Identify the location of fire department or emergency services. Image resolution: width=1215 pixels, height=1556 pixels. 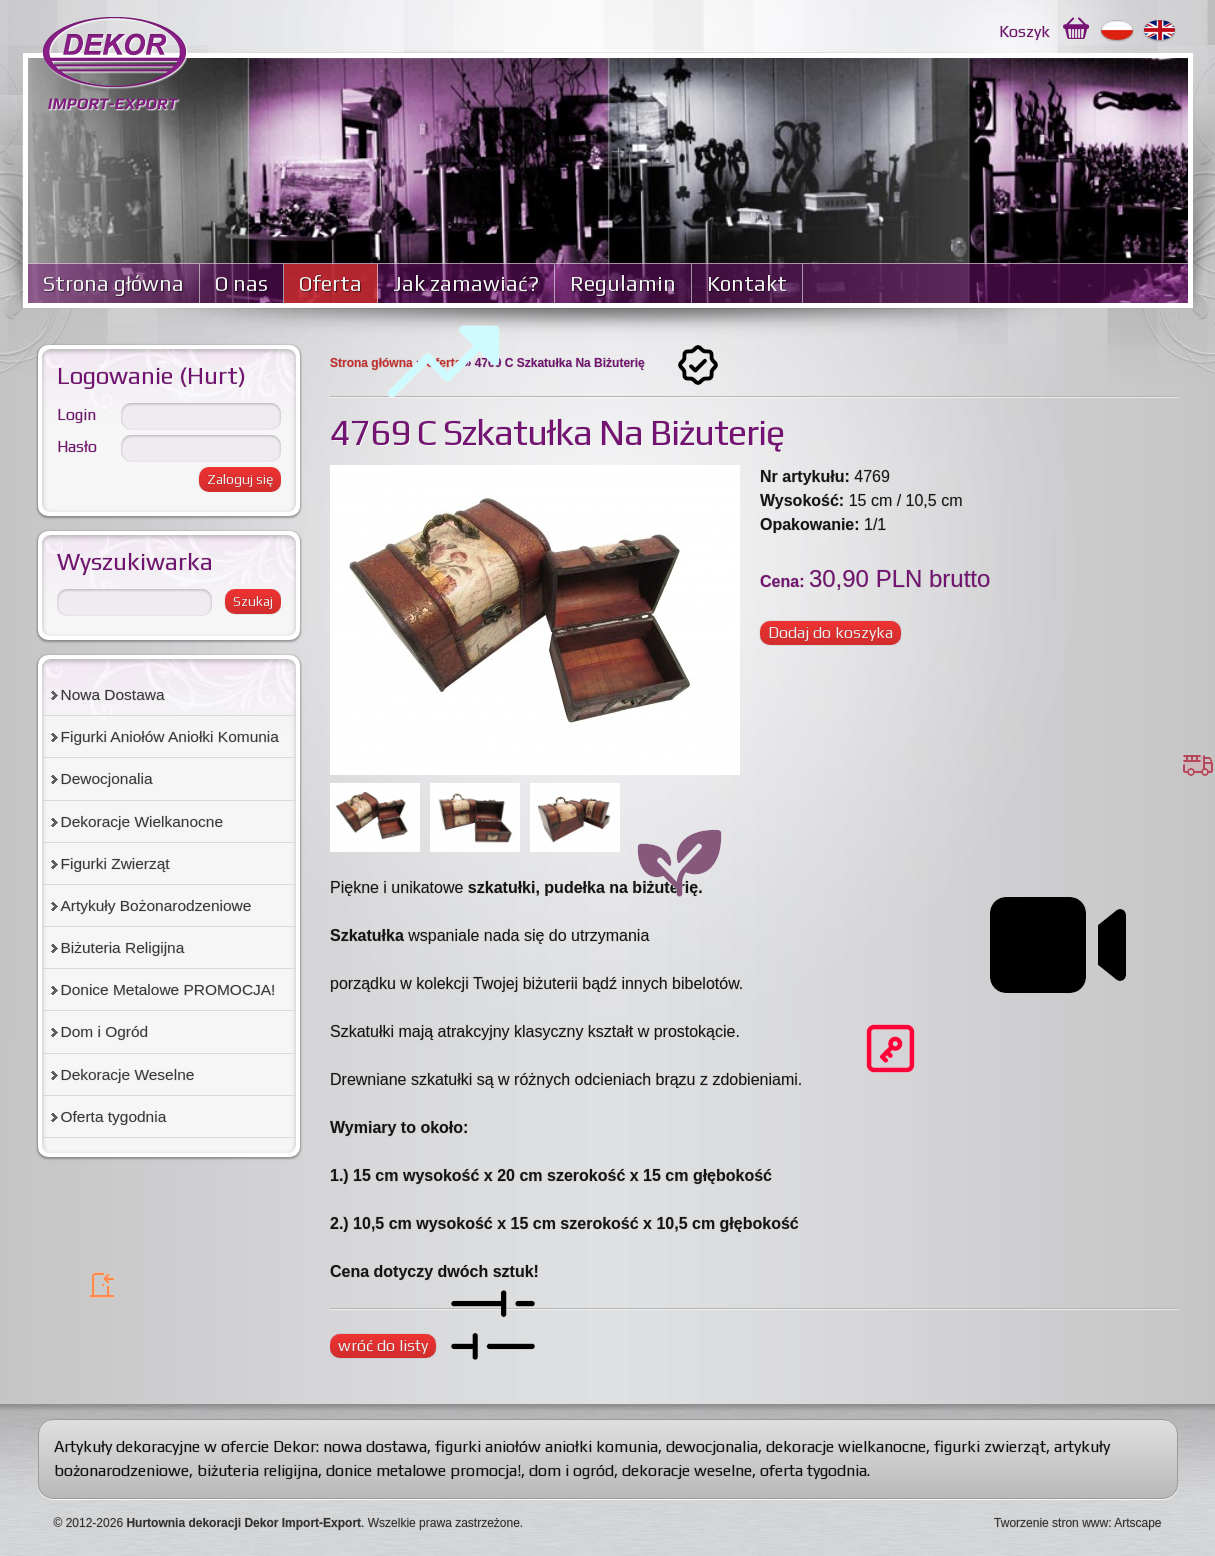
(1197, 764).